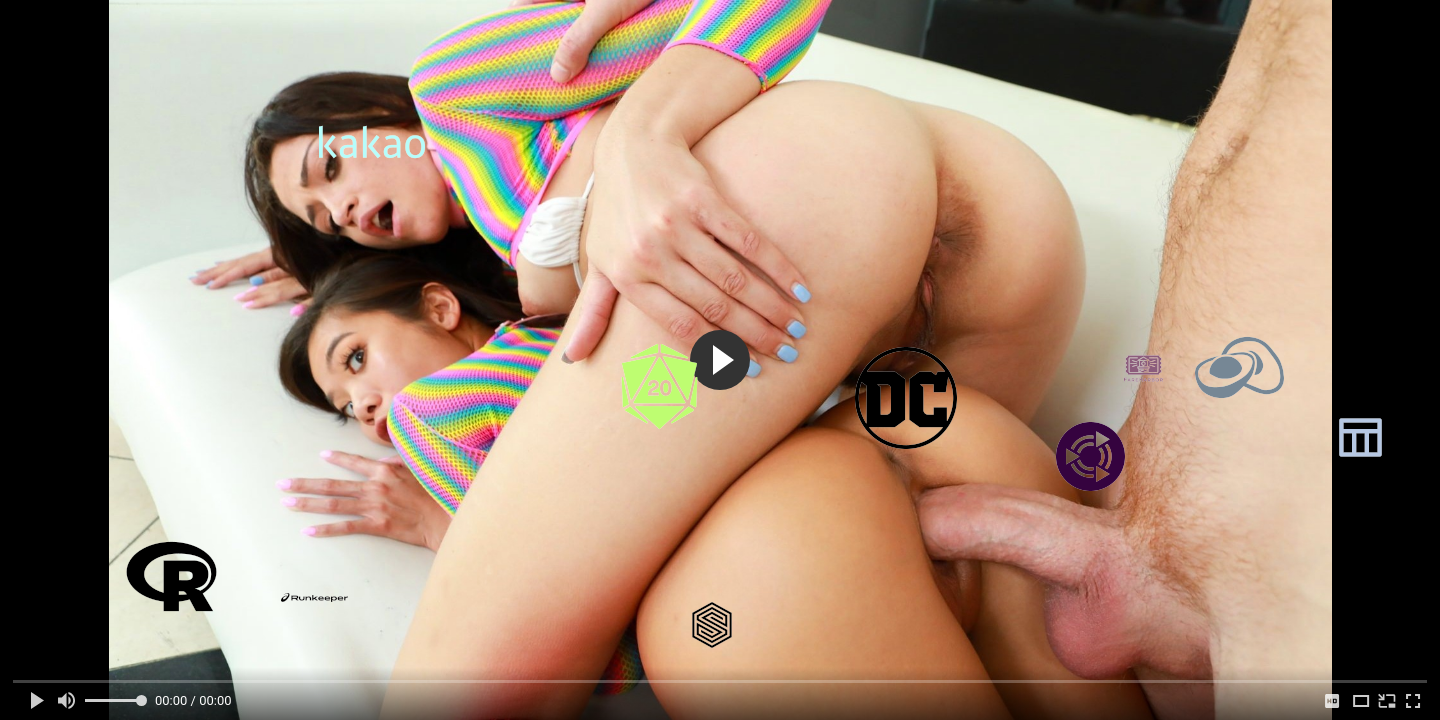 The height and width of the screenshot is (720, 1440). I want to click on open the Runkeeper fitness tracking app, so click(314, 597).